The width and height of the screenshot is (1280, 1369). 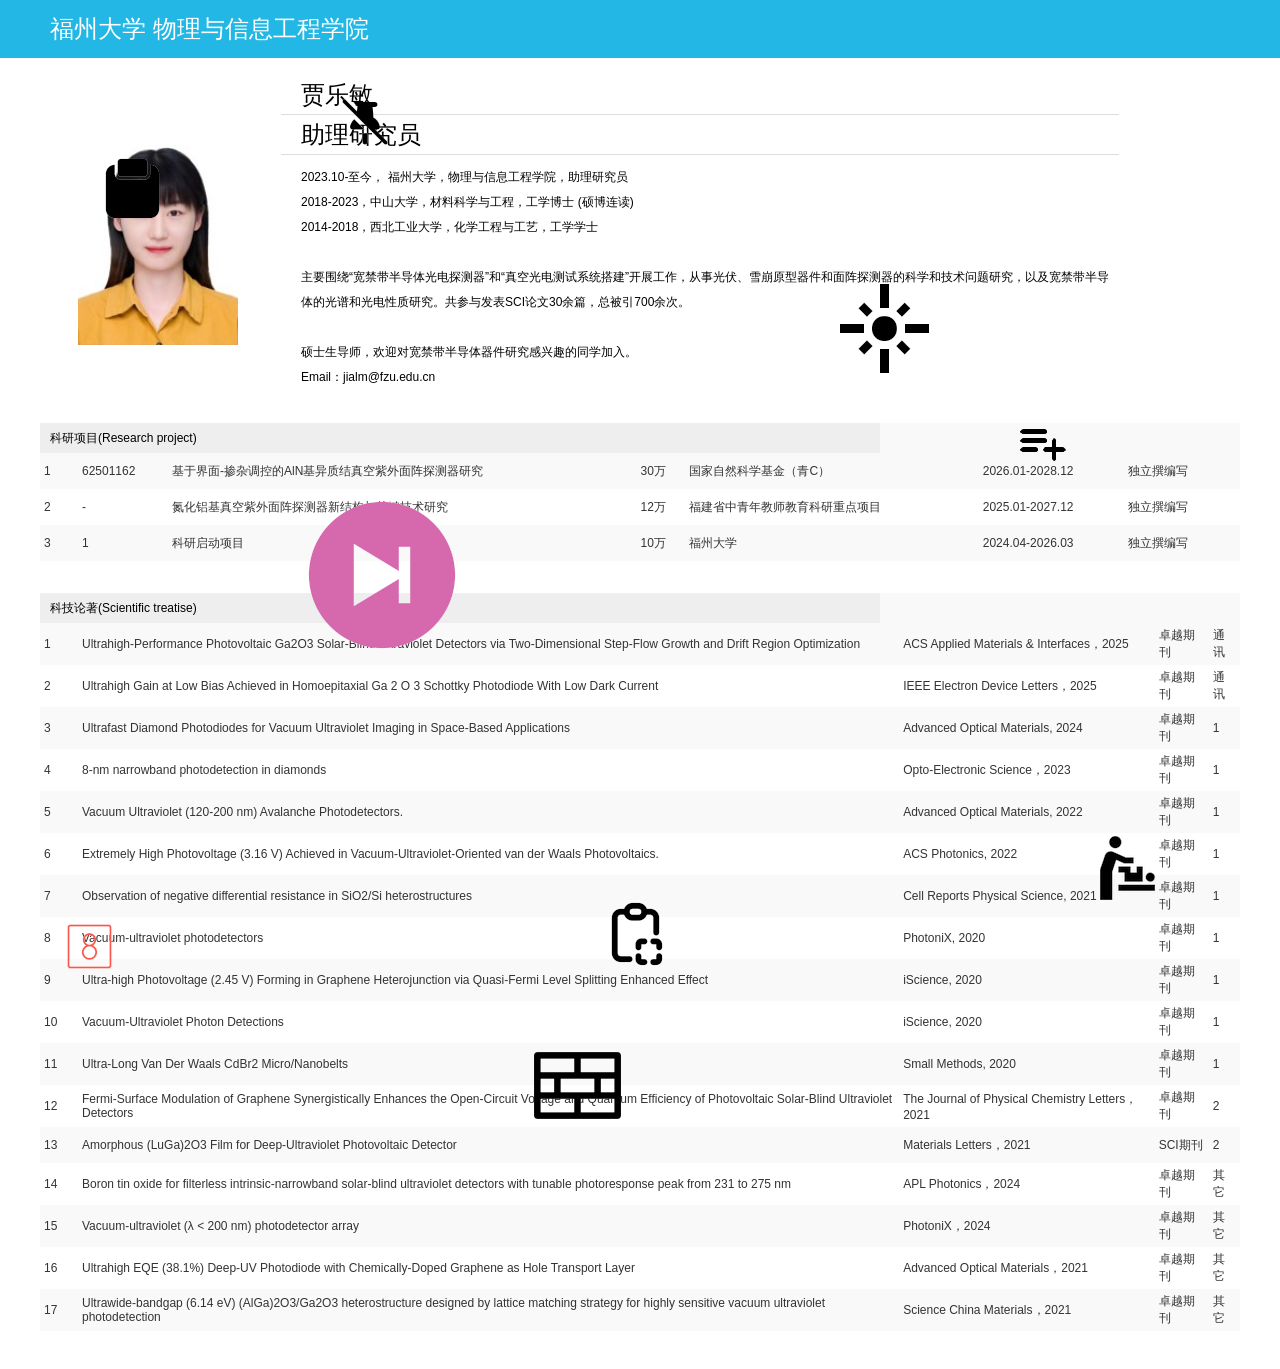 I want to click on skip to the next track, so click(x=382, y=575).